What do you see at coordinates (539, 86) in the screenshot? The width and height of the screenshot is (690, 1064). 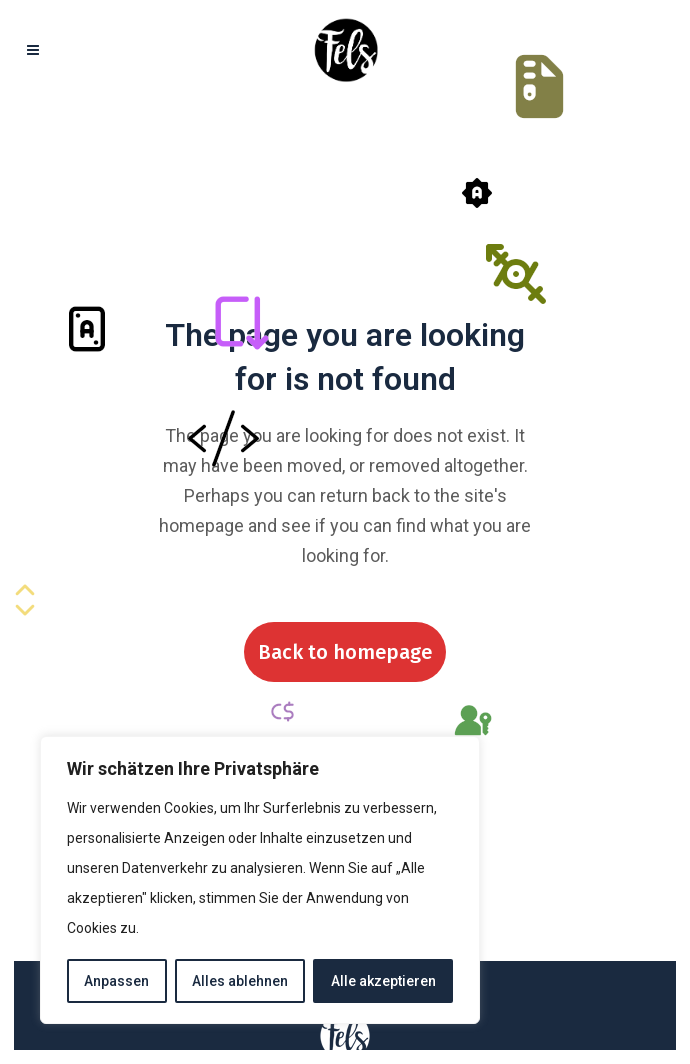 I see `view or open a compressed archive file` at bounding box center [539, 86].